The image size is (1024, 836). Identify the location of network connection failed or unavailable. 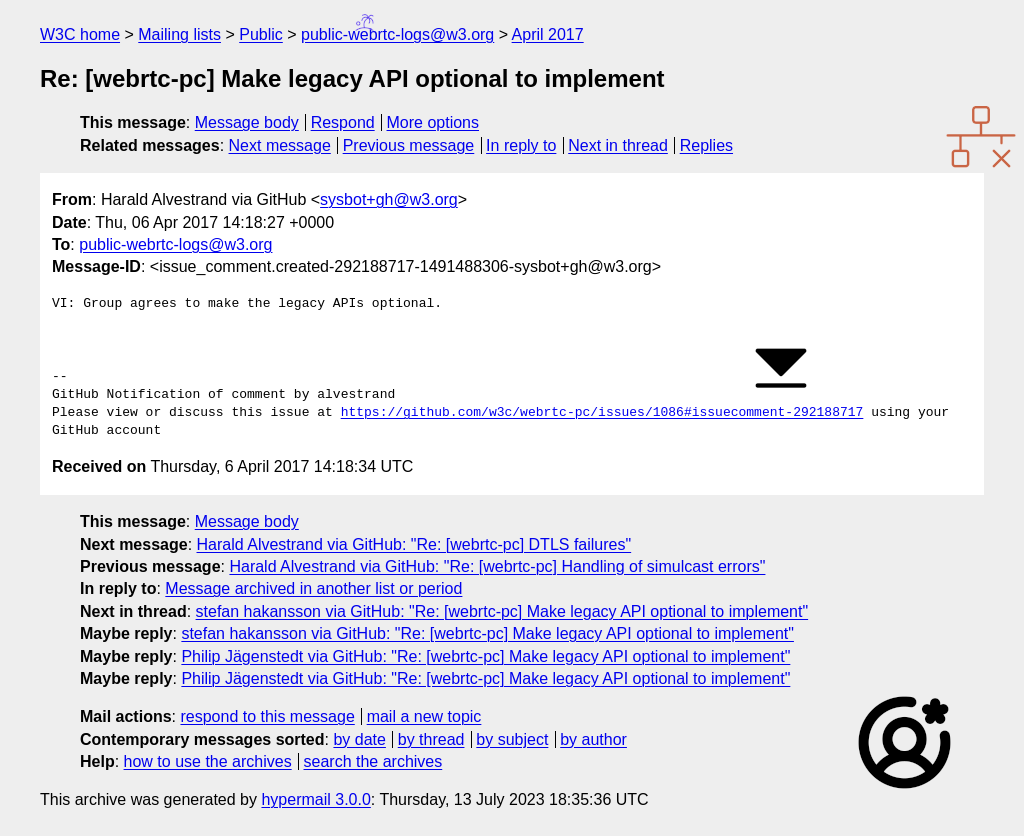
(981, 138).